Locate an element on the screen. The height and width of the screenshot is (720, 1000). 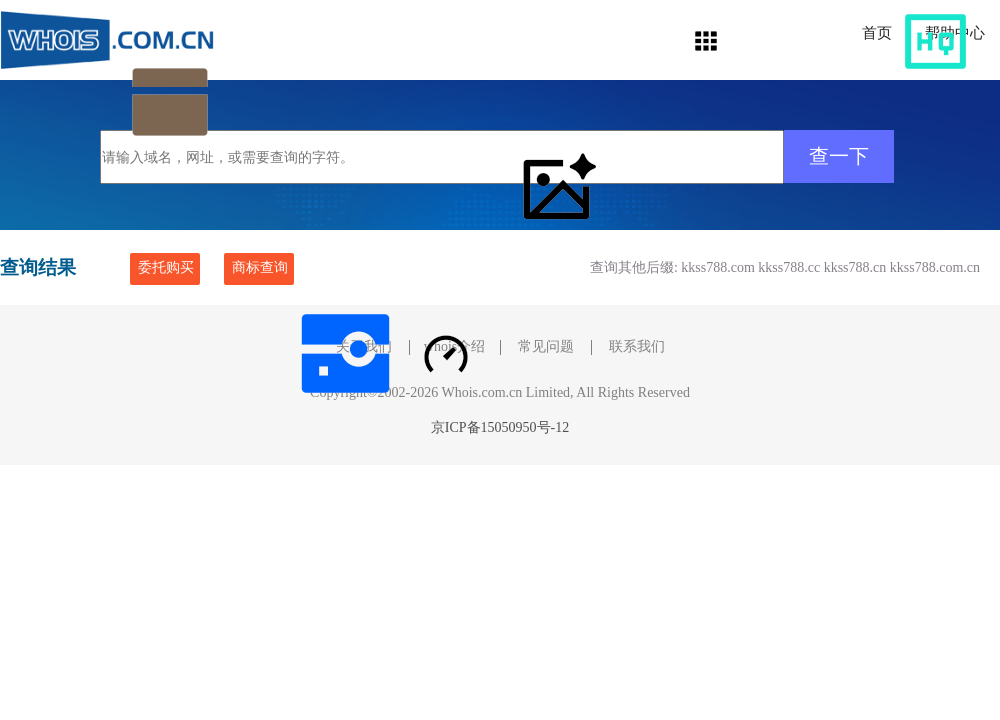
indicates high quality media or streaming option is located at coordinates (935, 41).